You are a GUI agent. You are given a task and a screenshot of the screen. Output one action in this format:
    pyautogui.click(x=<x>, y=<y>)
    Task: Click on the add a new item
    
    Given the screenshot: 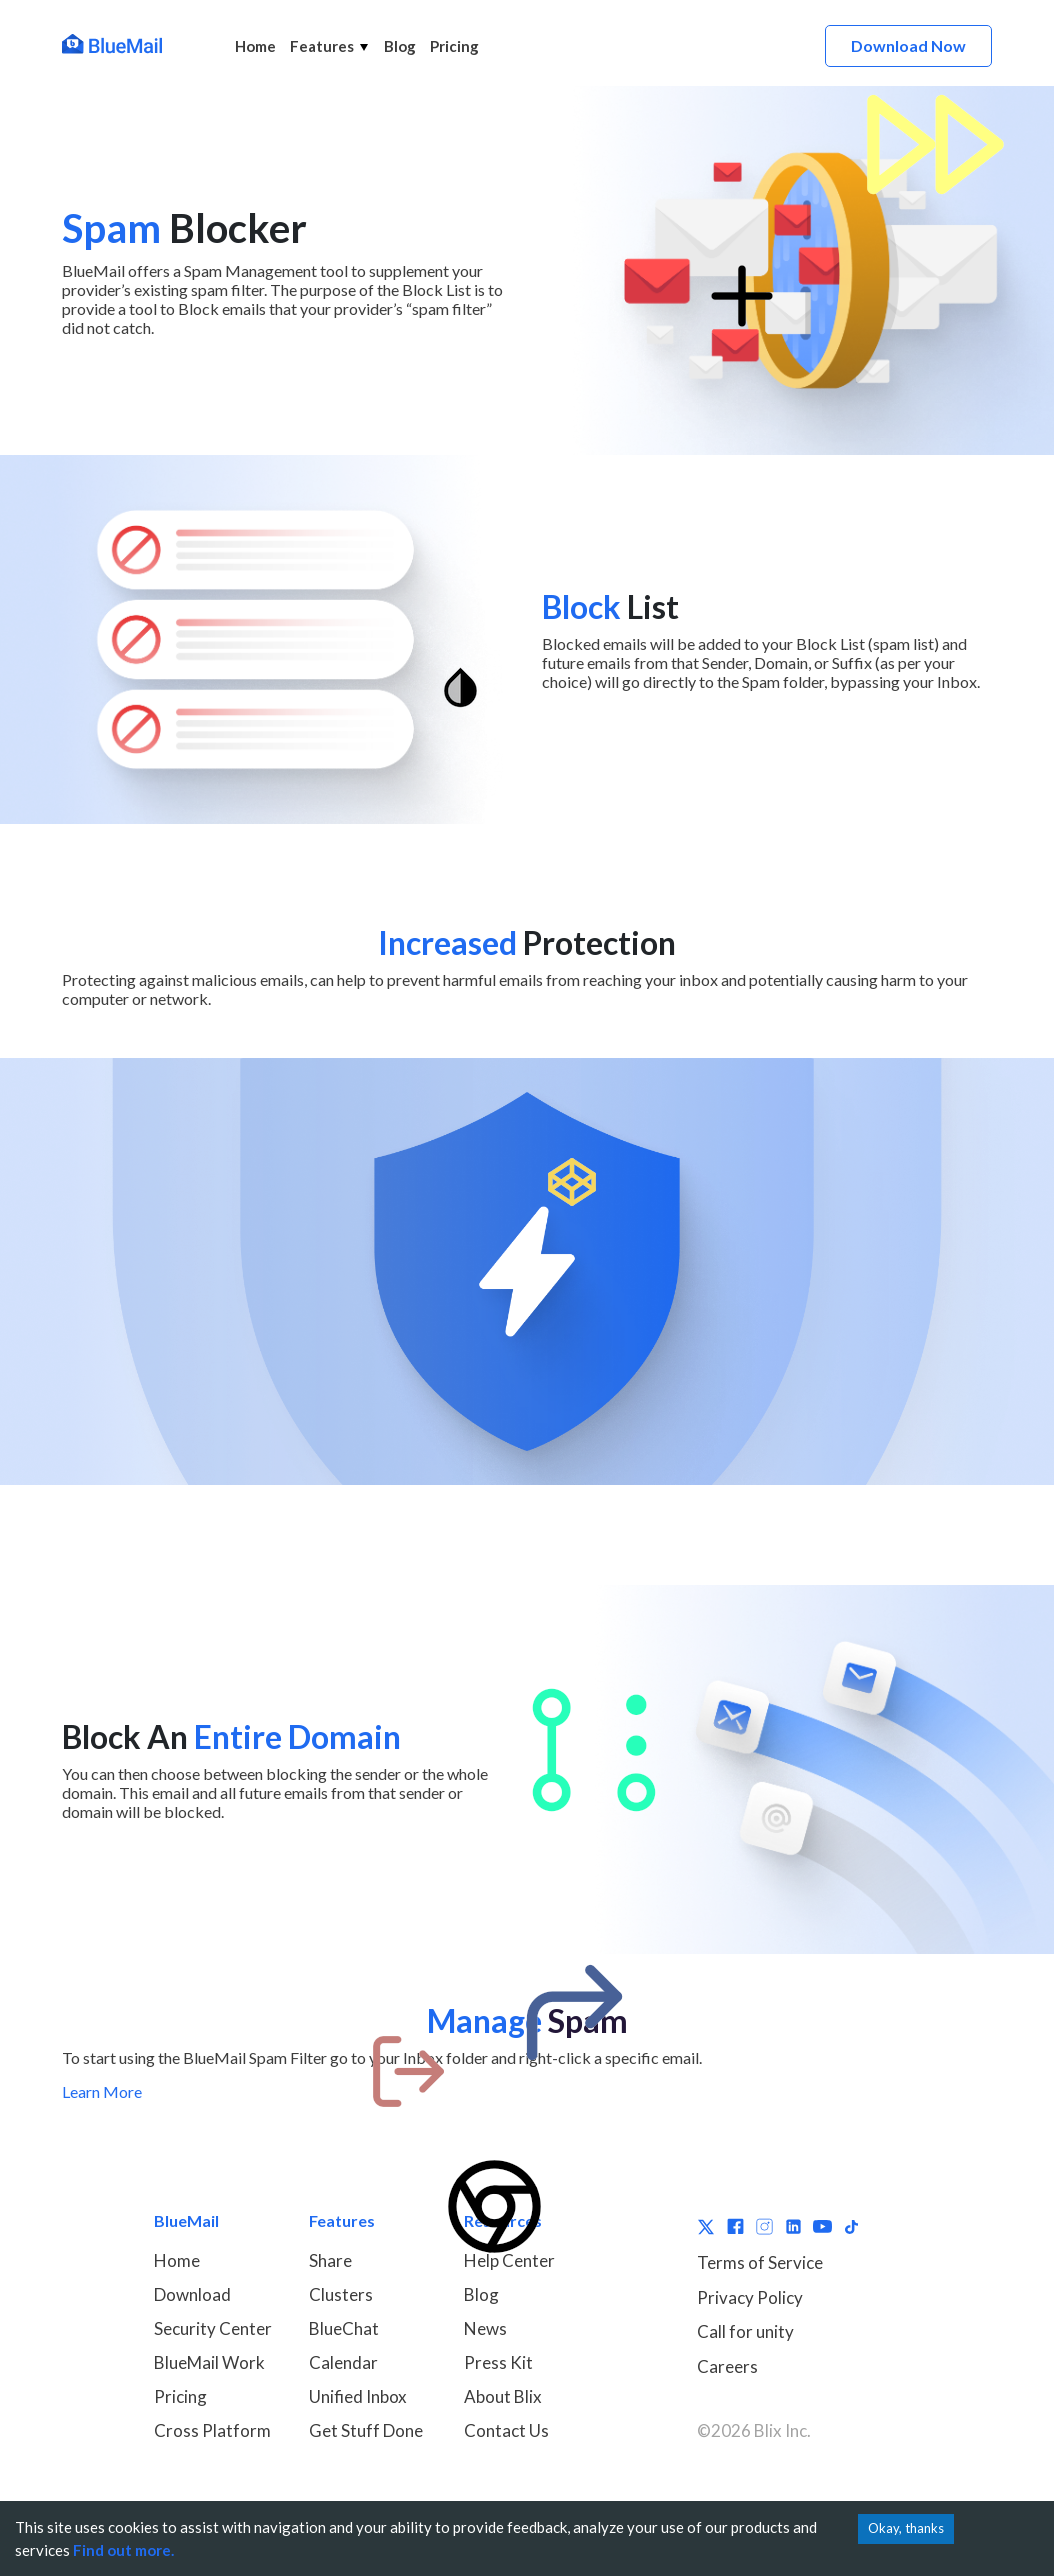 What is the action you would take?
    pyautogui.click(x=742, y=296)
    